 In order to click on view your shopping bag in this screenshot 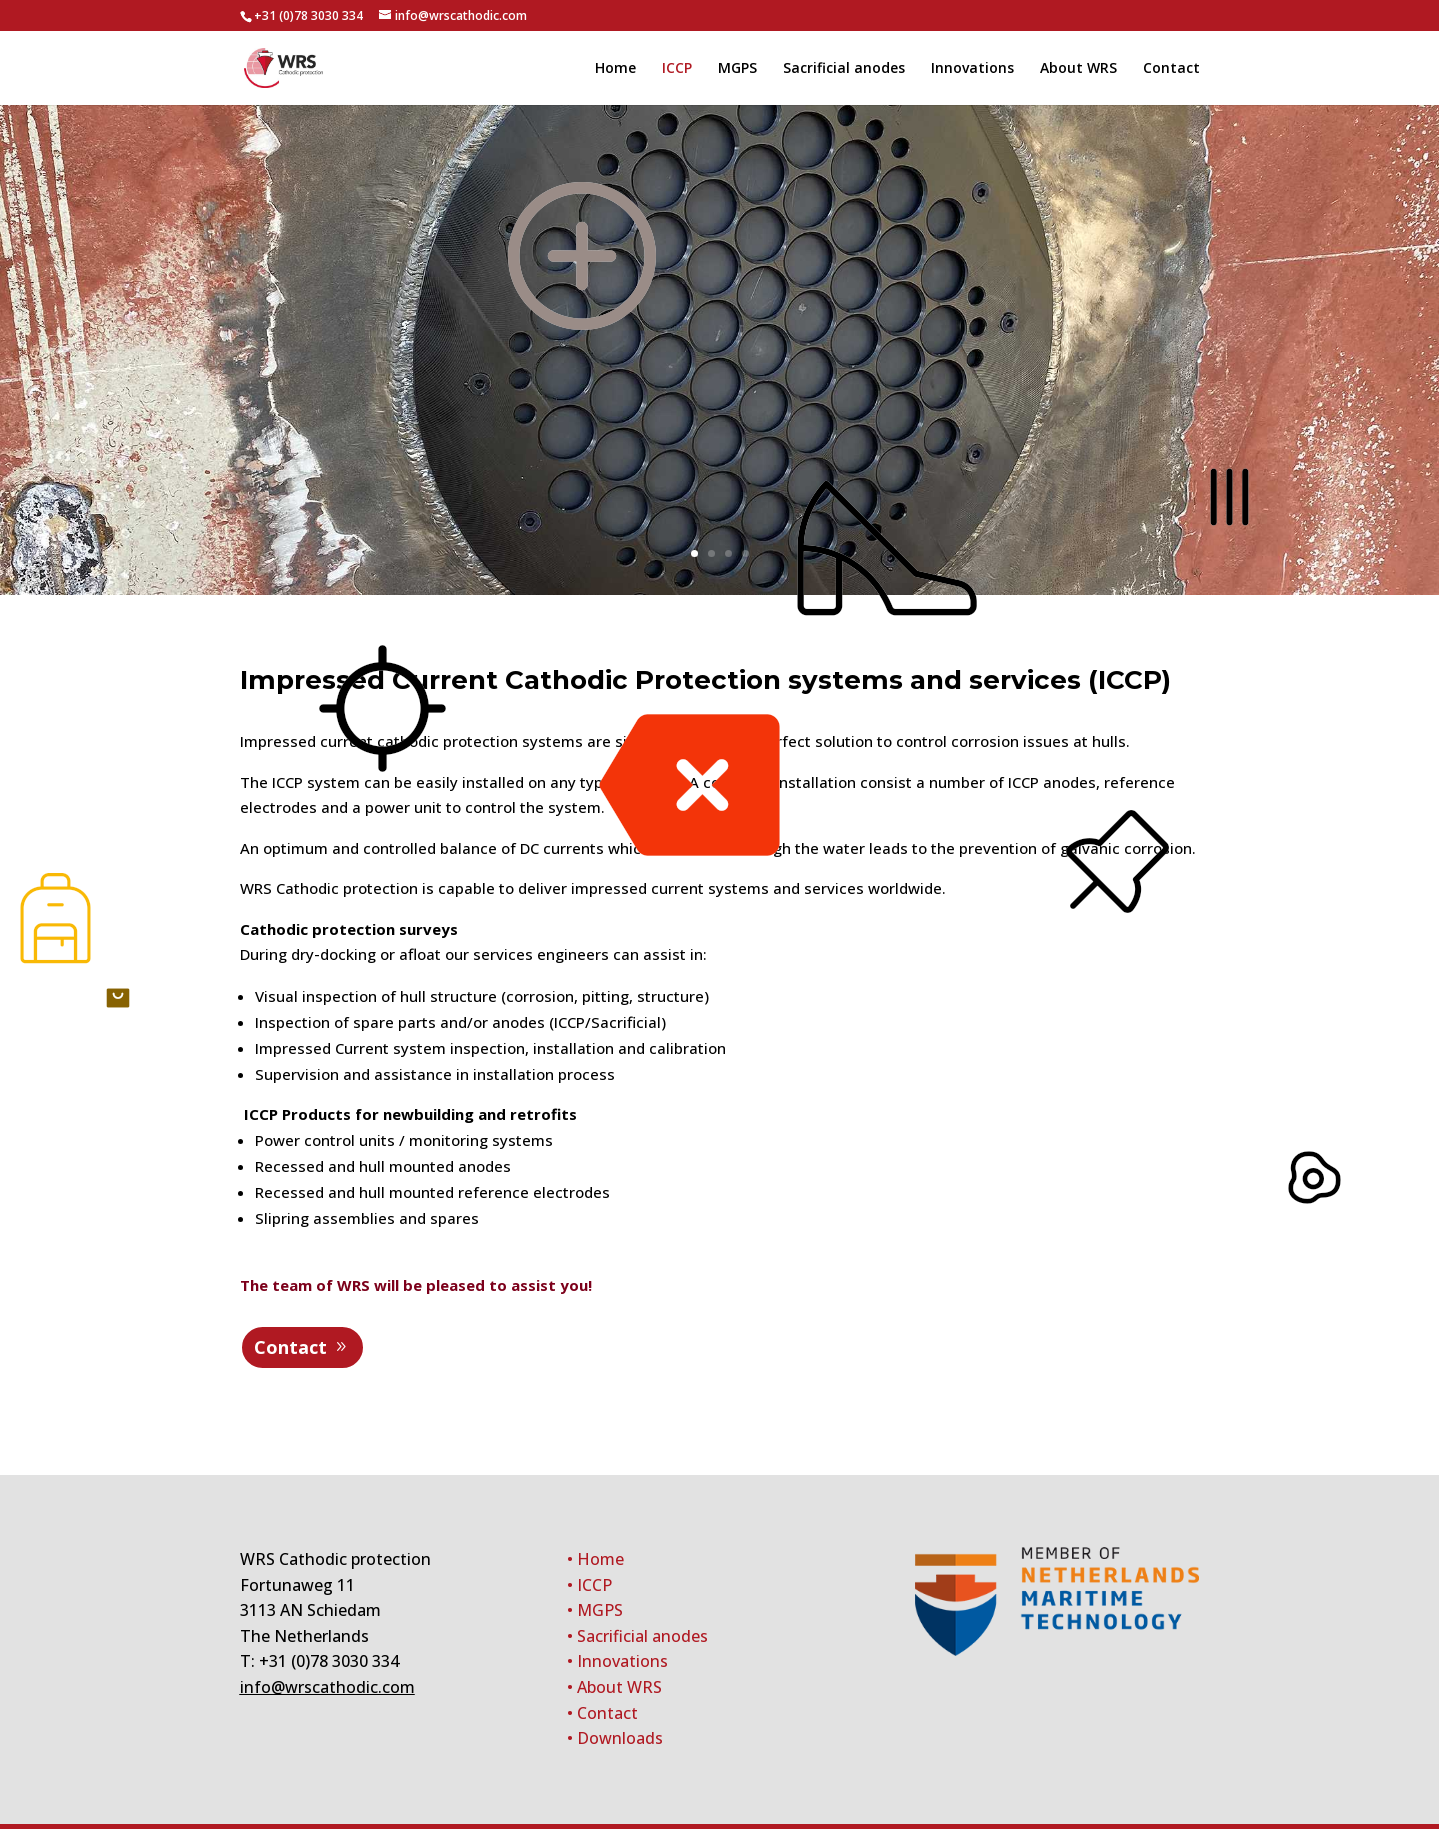, I will do `click(118, 998)`.